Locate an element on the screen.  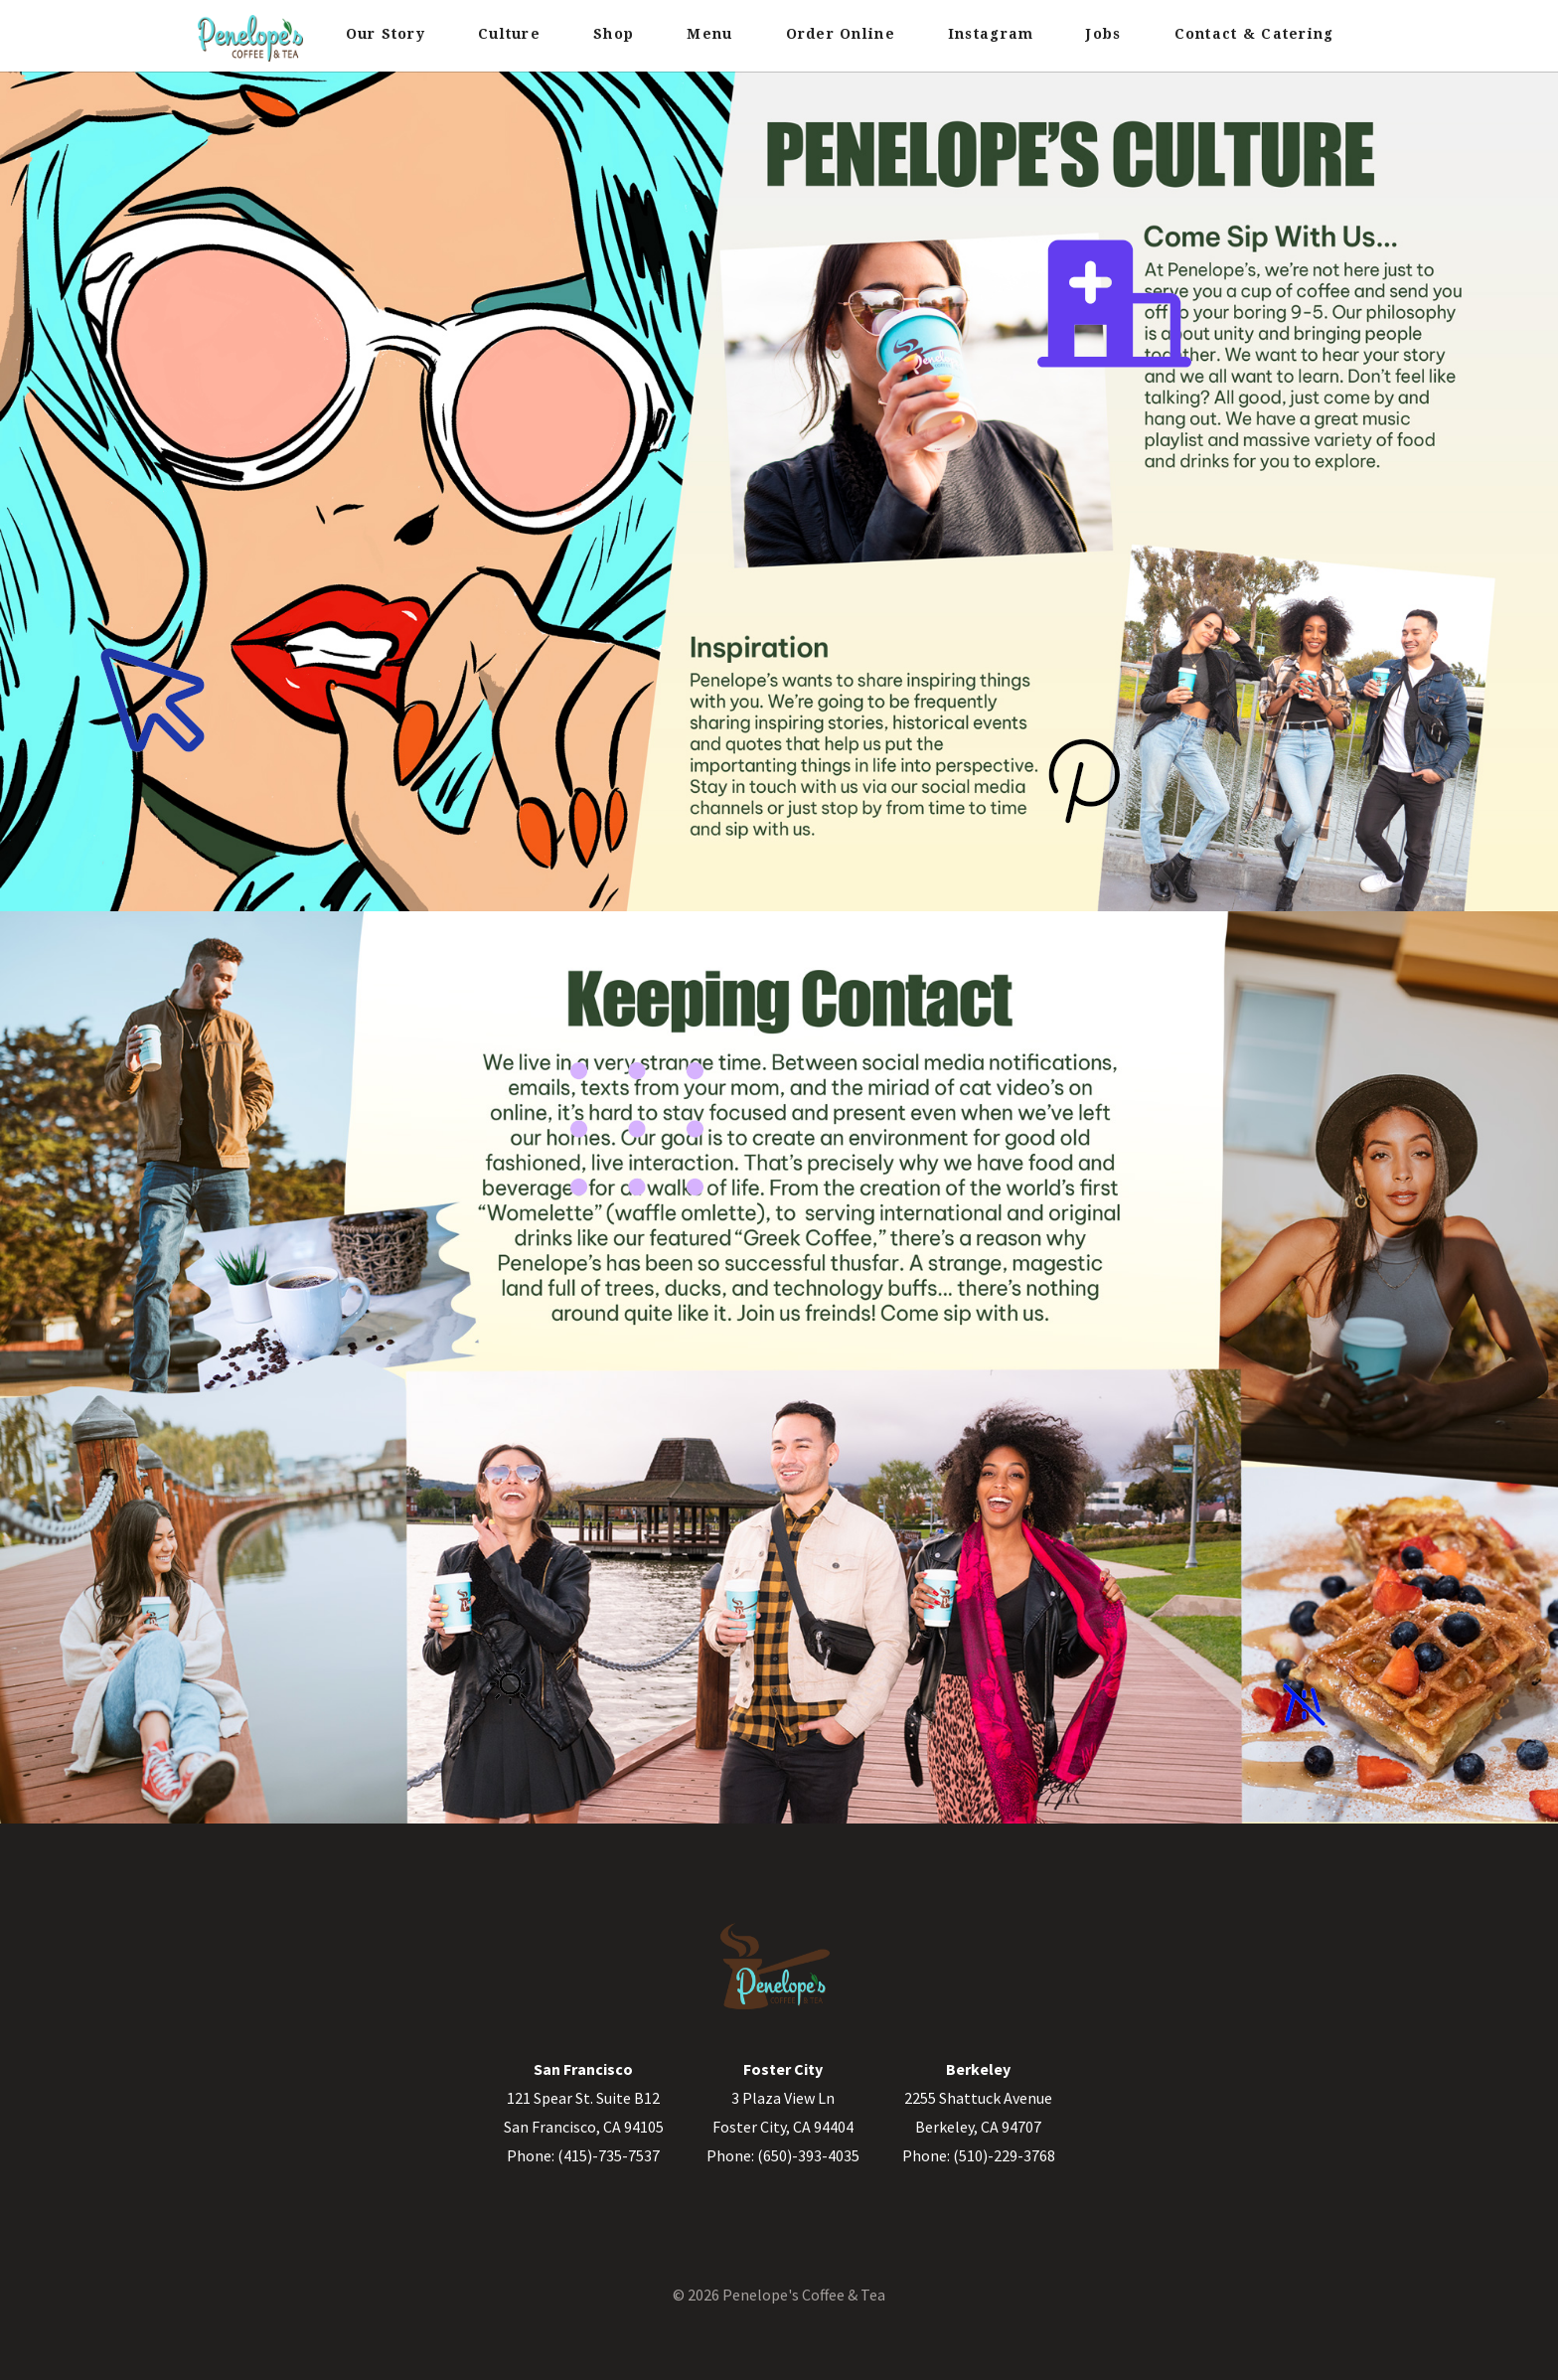
mouse cursor or pointer indicator is located at coordinates (152, 700).